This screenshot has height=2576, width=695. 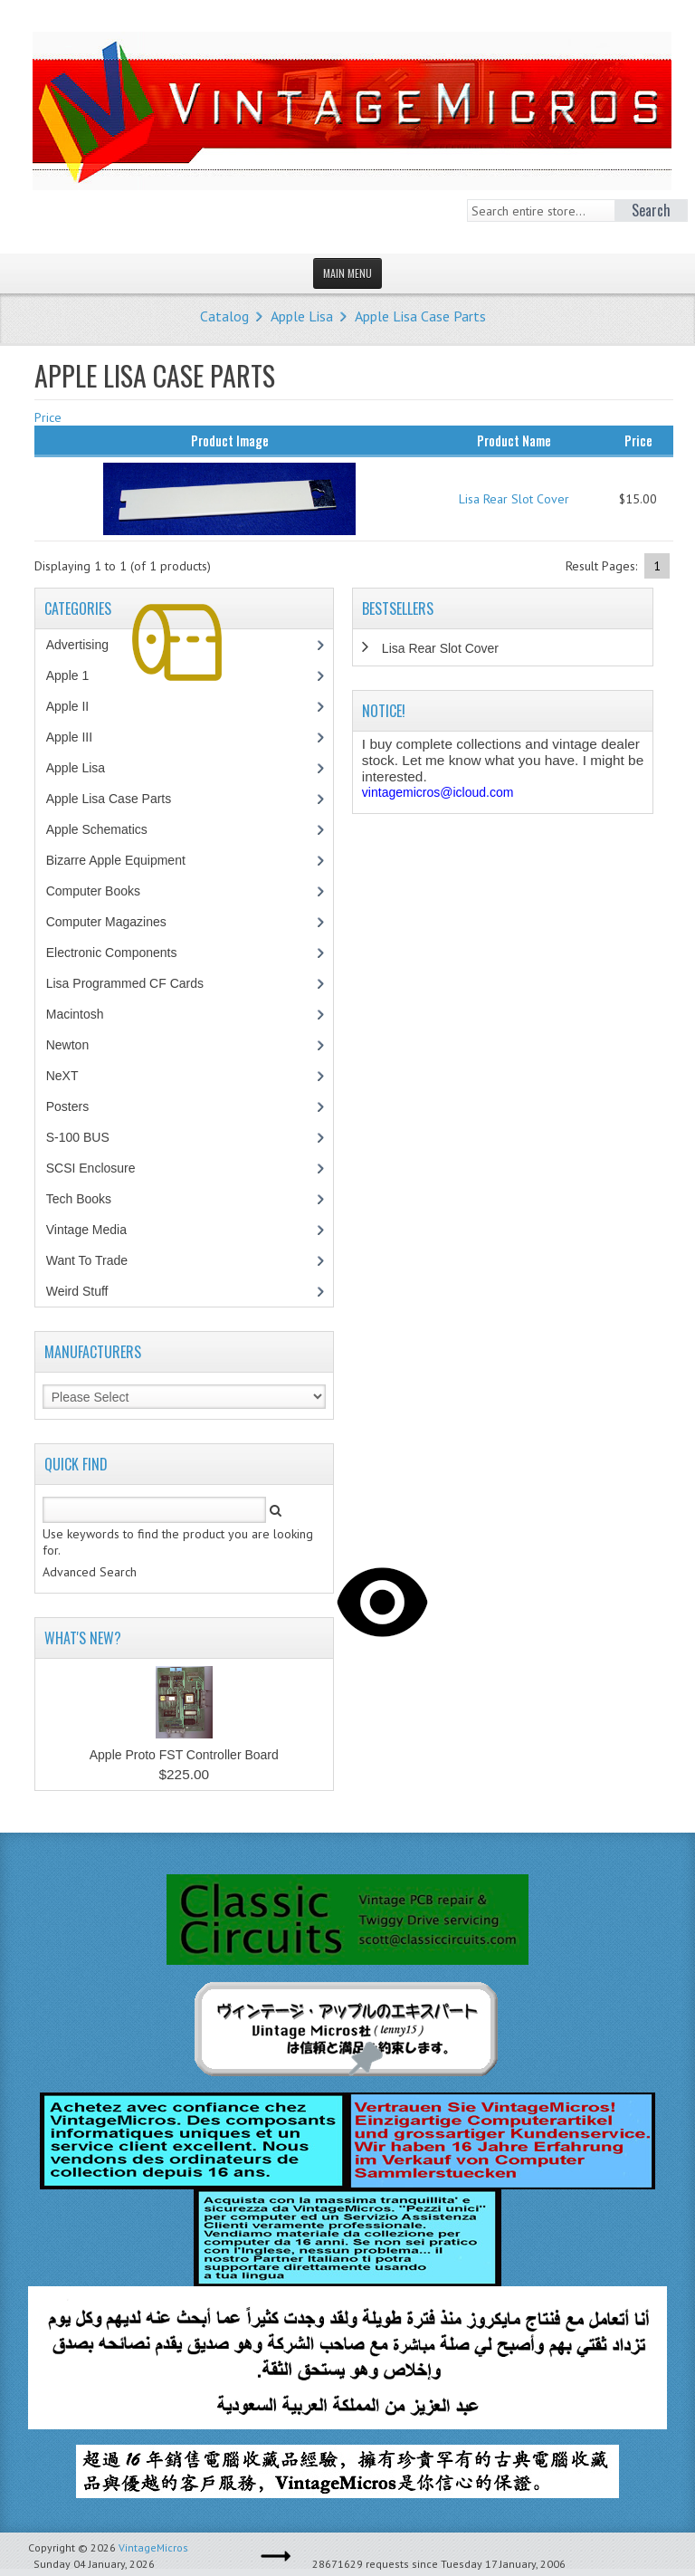 I want to click on view or preview content, so click(x=382, y=1602).